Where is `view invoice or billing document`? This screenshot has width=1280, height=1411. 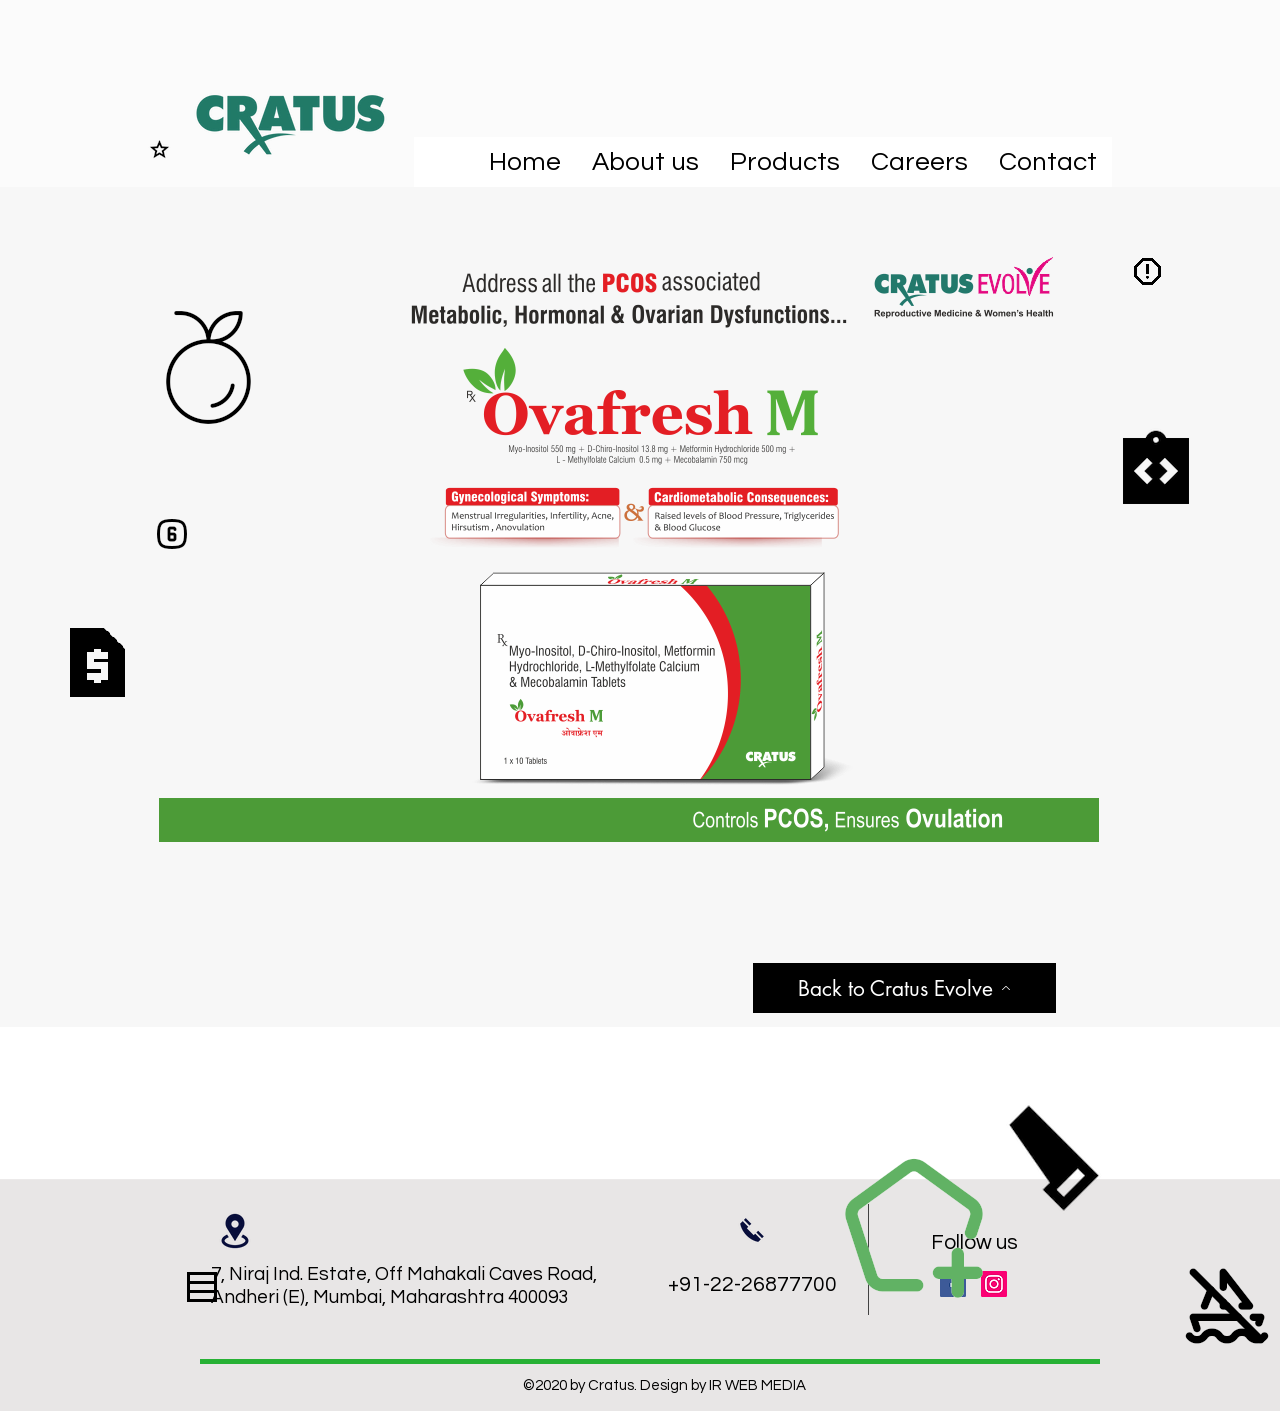
view invoice or billing document is located at coordinates (97, 662).